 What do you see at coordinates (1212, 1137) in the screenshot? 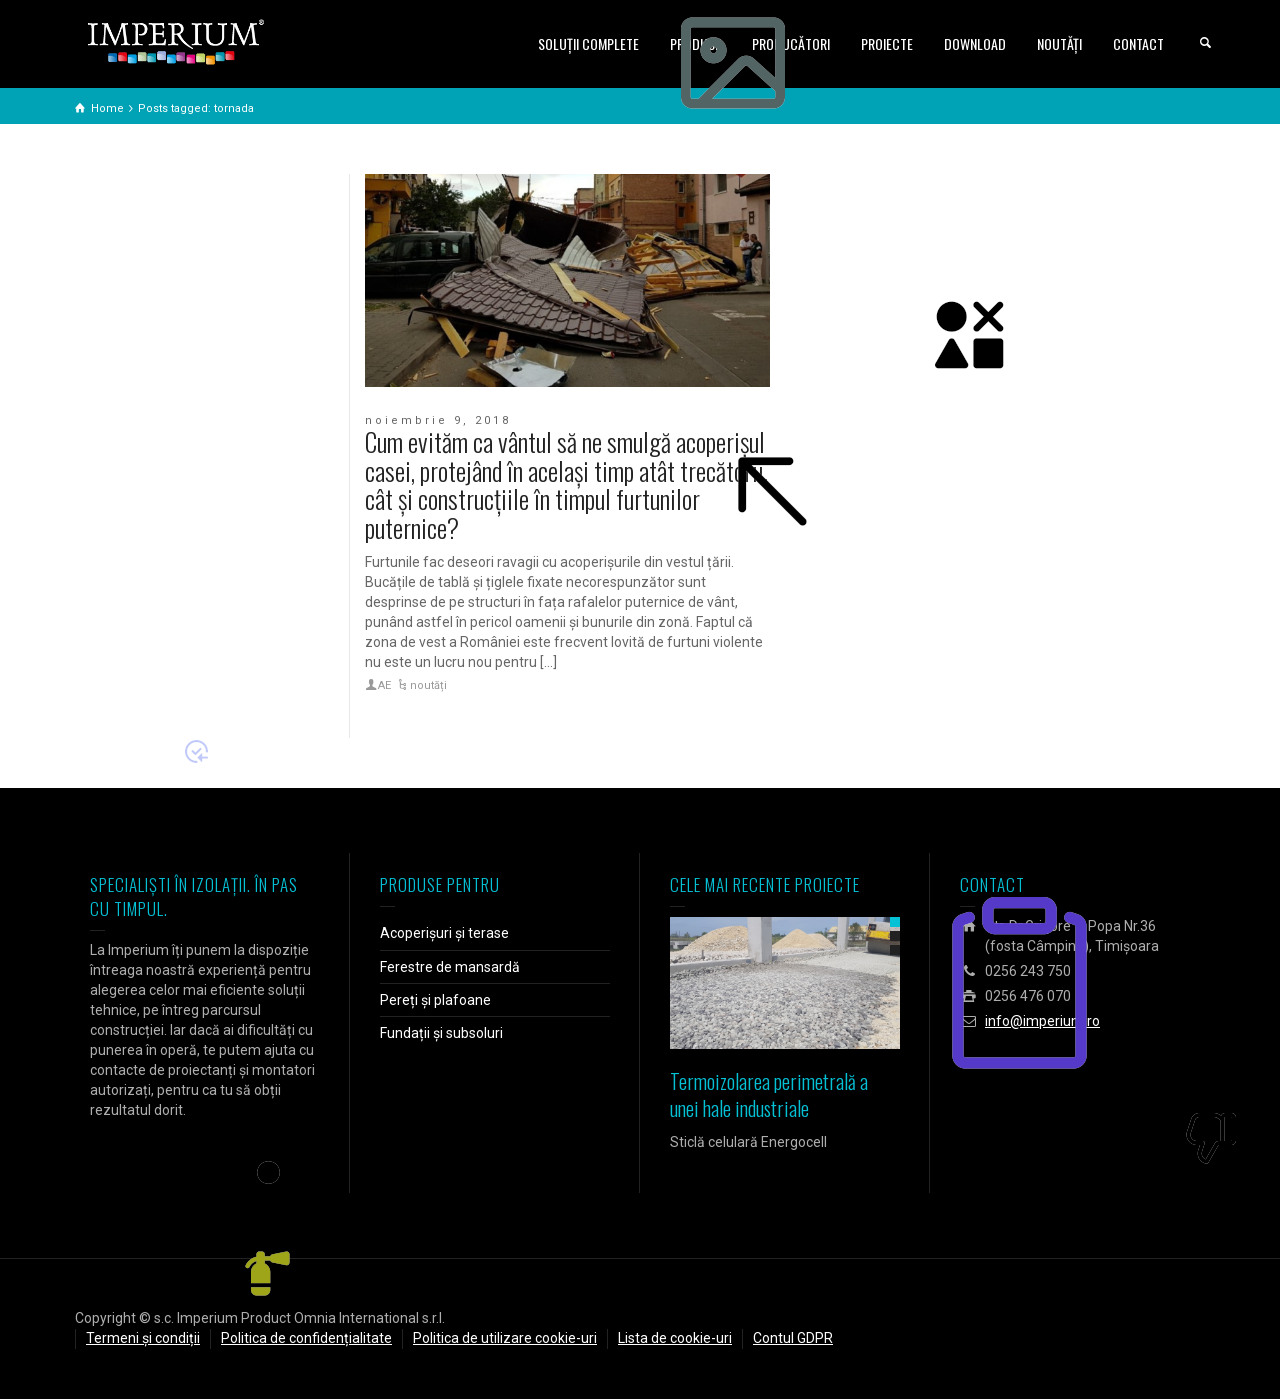
I see `dislike or downvote content` at bounding box center [1212, 1137].